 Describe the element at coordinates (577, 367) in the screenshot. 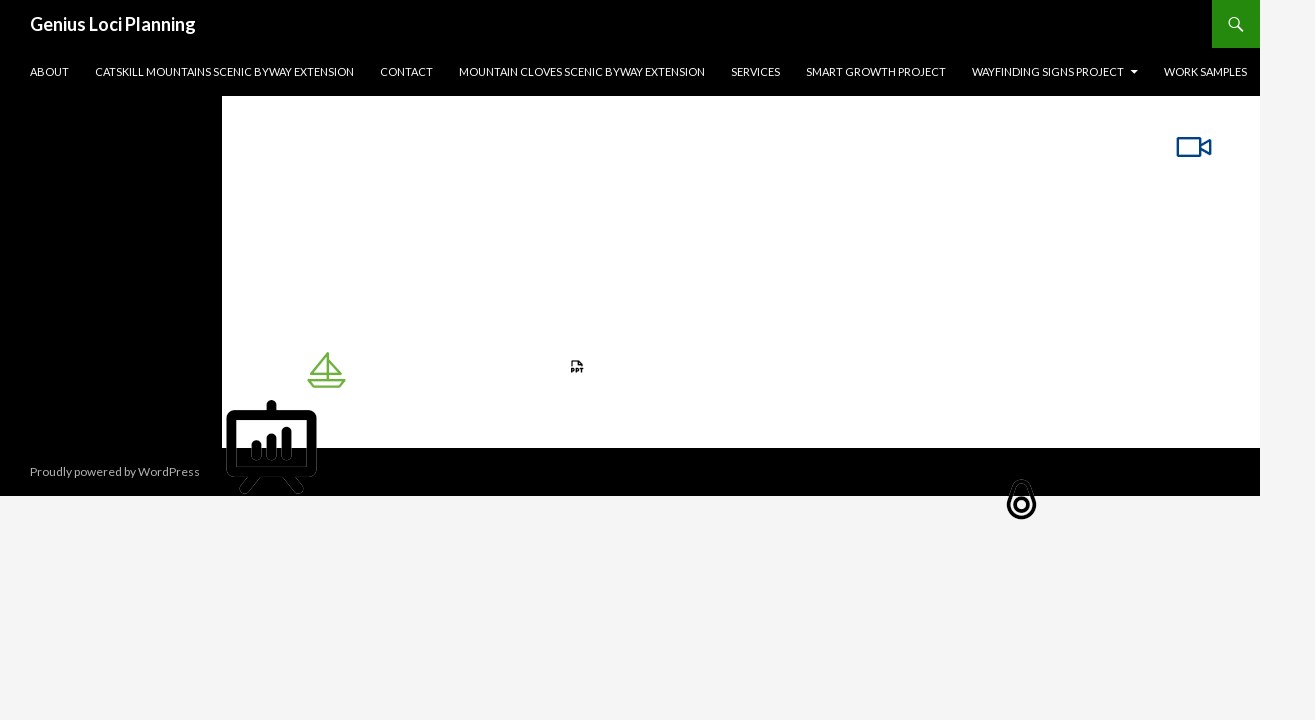

I see `open a PowerPoint presentation file` at that location.